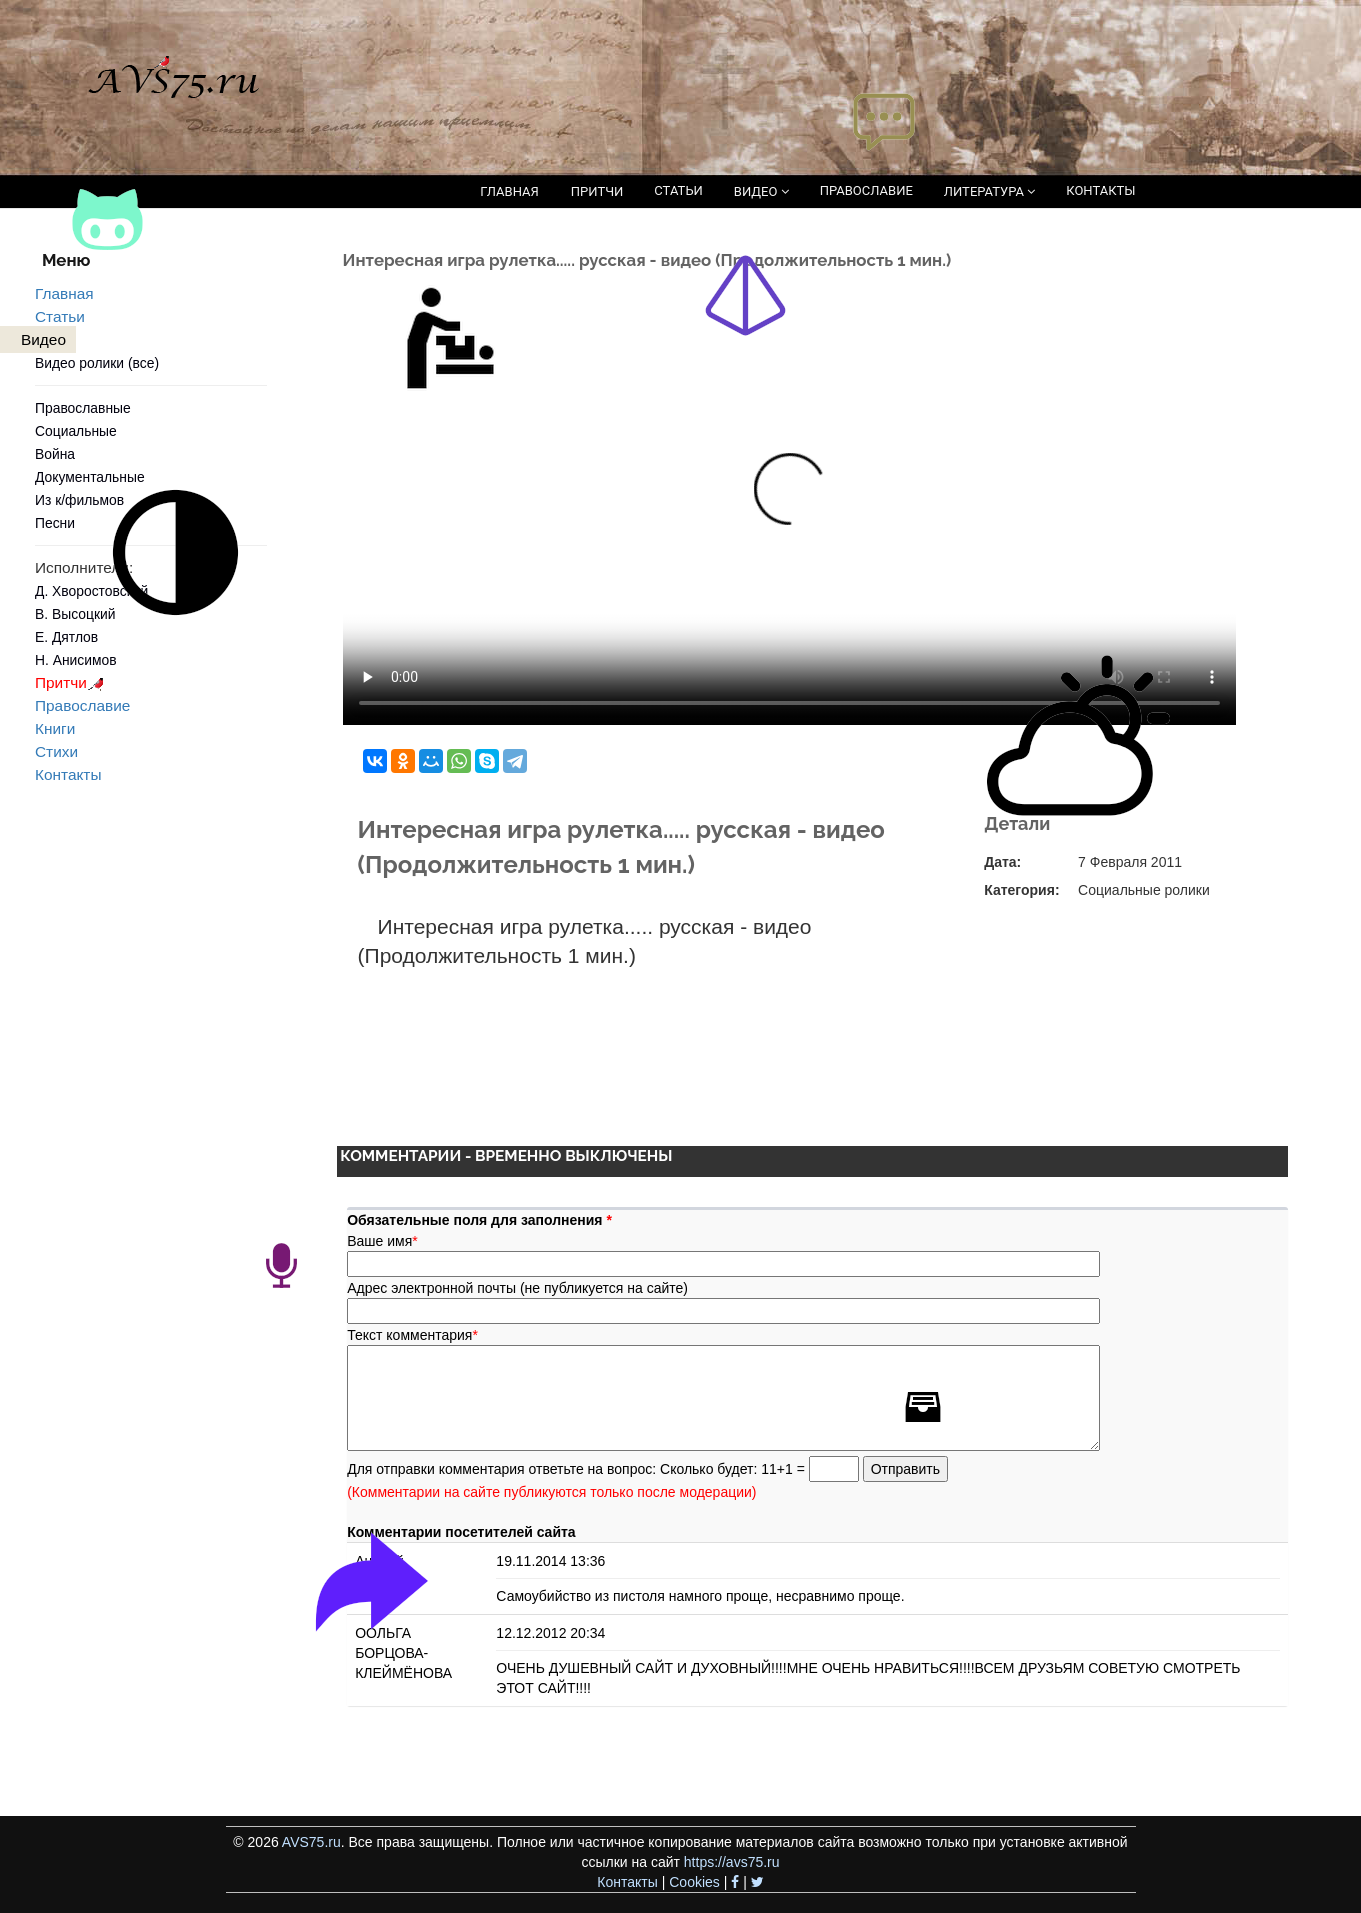 The height and width of the screenshot is (1913, 1361). I want to click on view GitHub profile or repository, so click(107, 219).